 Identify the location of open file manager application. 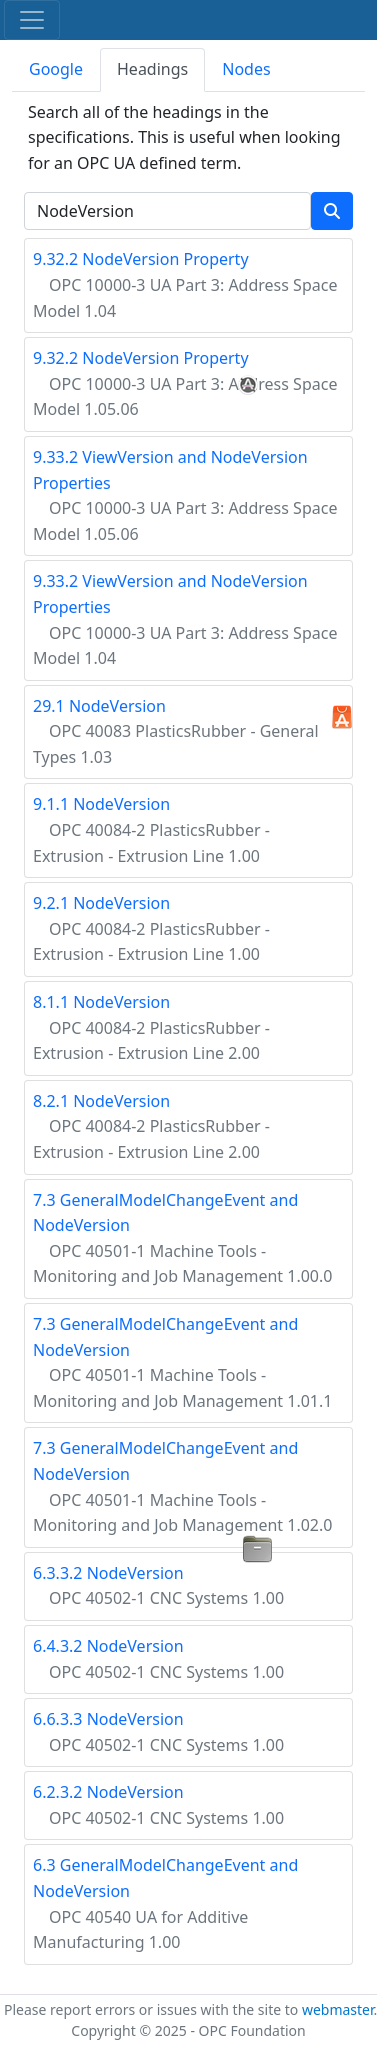
(257, 1548).